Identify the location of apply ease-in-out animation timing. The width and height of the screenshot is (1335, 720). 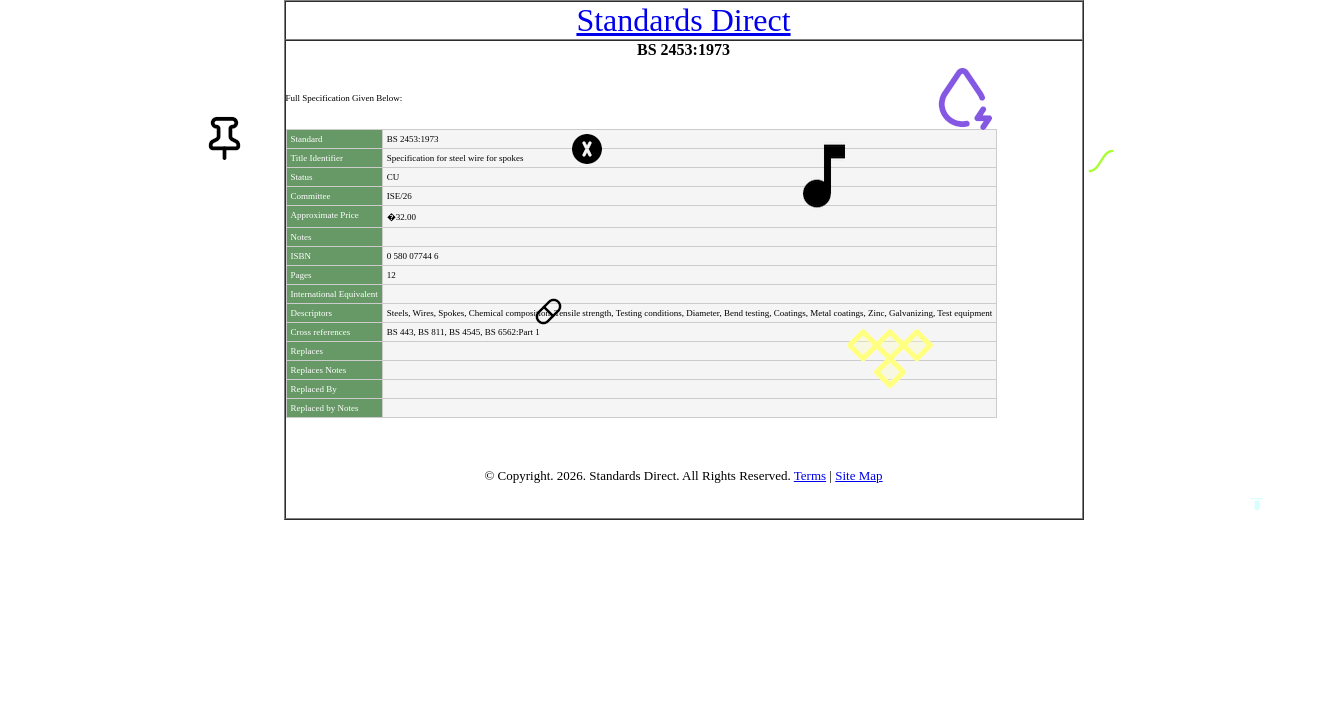
(1101, 161).